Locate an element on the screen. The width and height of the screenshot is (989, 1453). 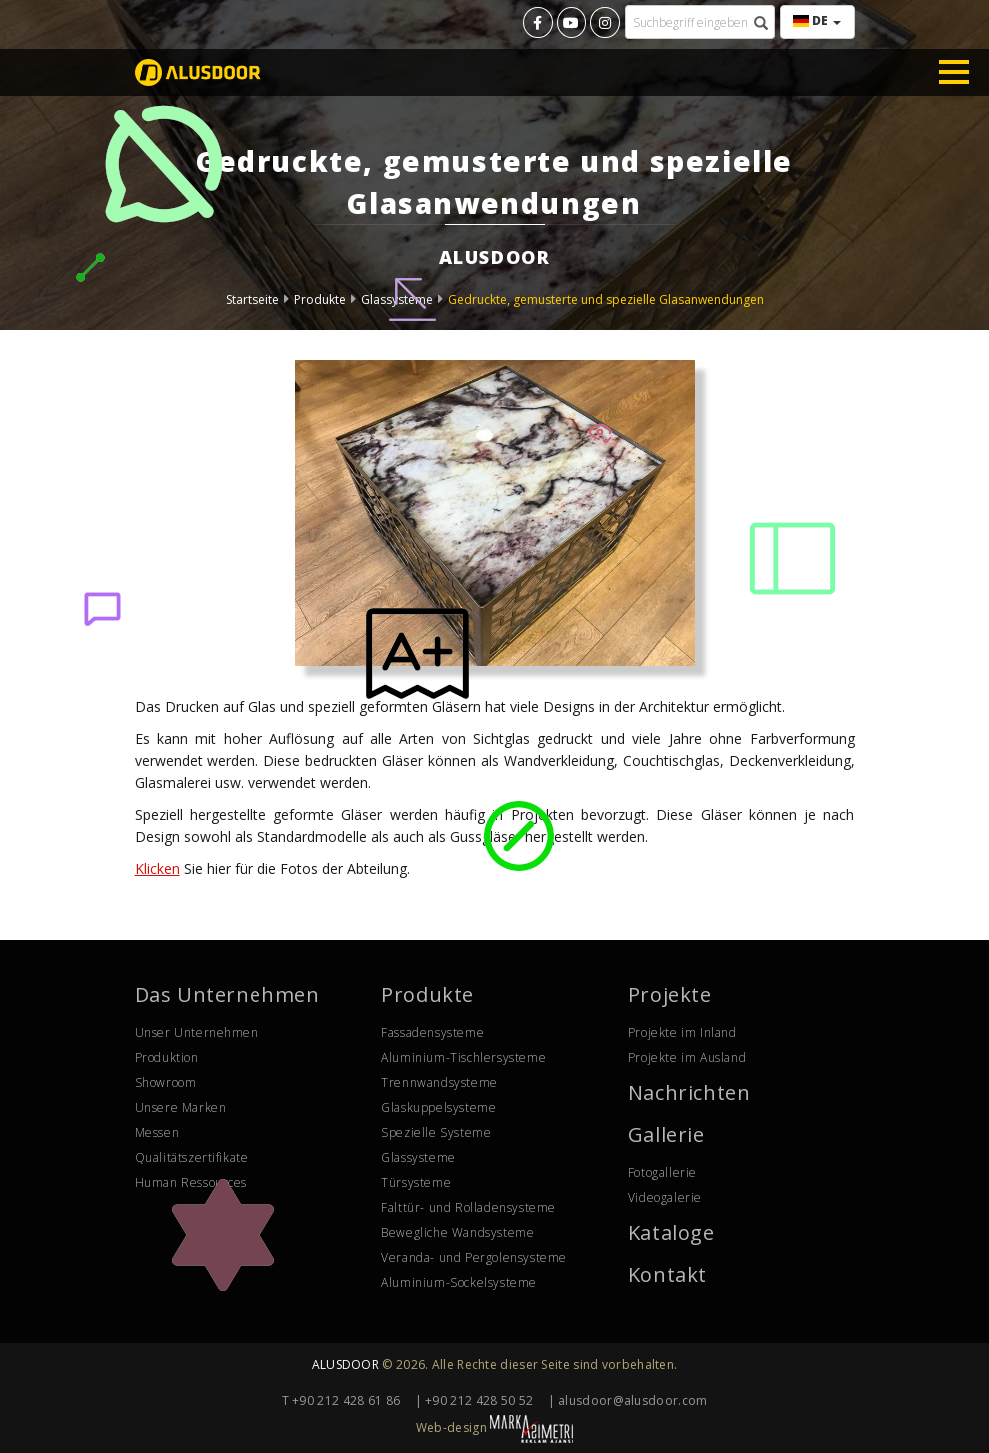
view exam or test results is located at coordinates (417, 651).